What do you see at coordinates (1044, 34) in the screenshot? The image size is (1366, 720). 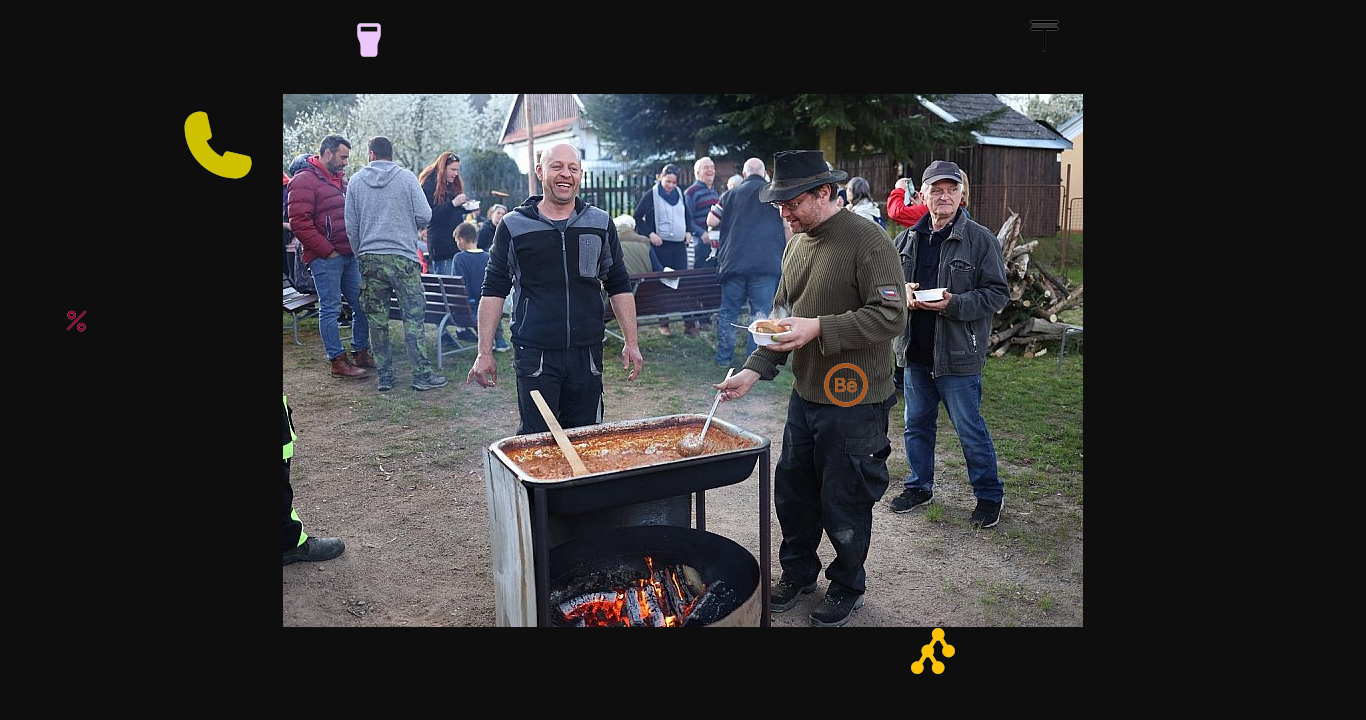 I see `view or select Kazakhstan tenge currency` at bounding box center [1044, 34].